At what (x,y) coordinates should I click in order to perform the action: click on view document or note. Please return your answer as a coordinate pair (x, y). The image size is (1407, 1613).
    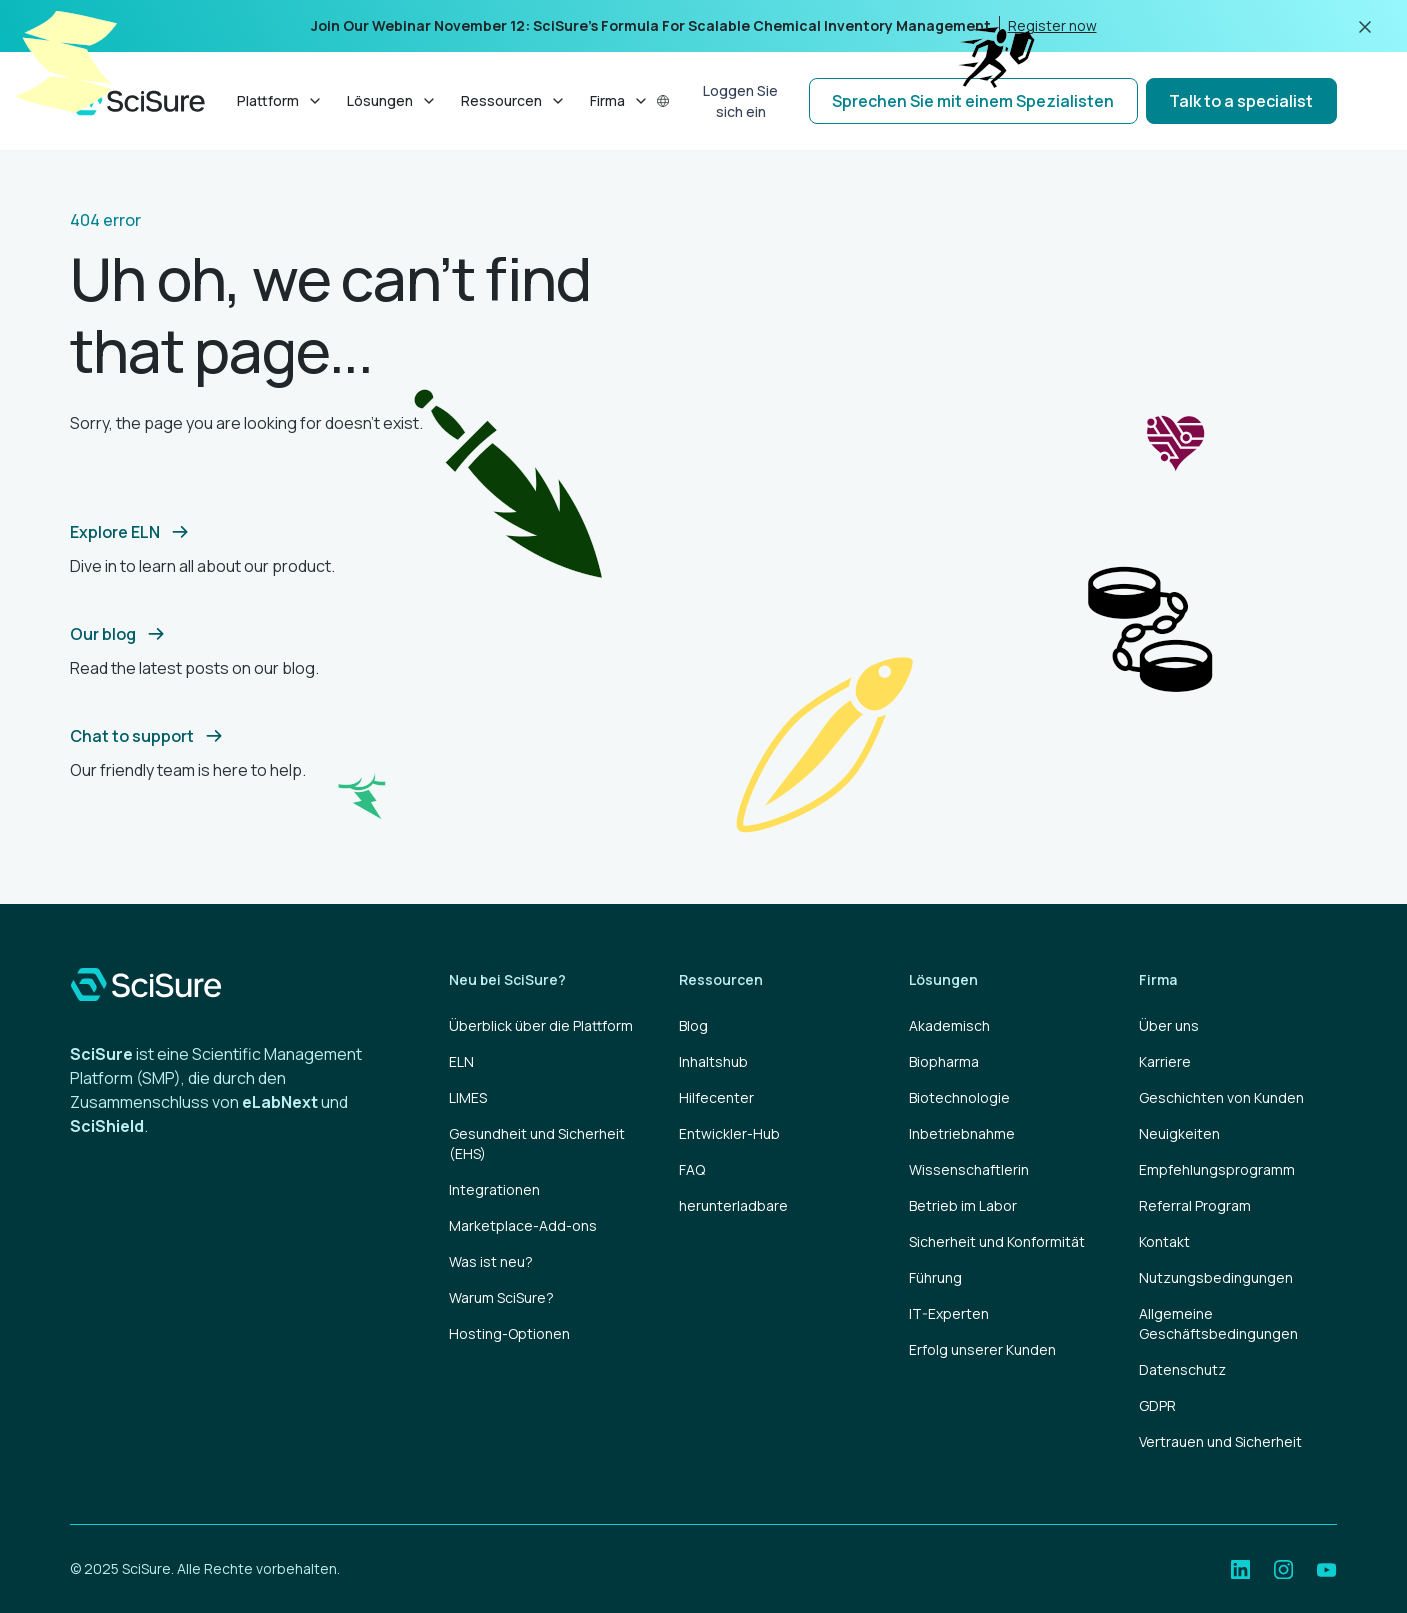
    Looking at the image, I should click on (66, 62).